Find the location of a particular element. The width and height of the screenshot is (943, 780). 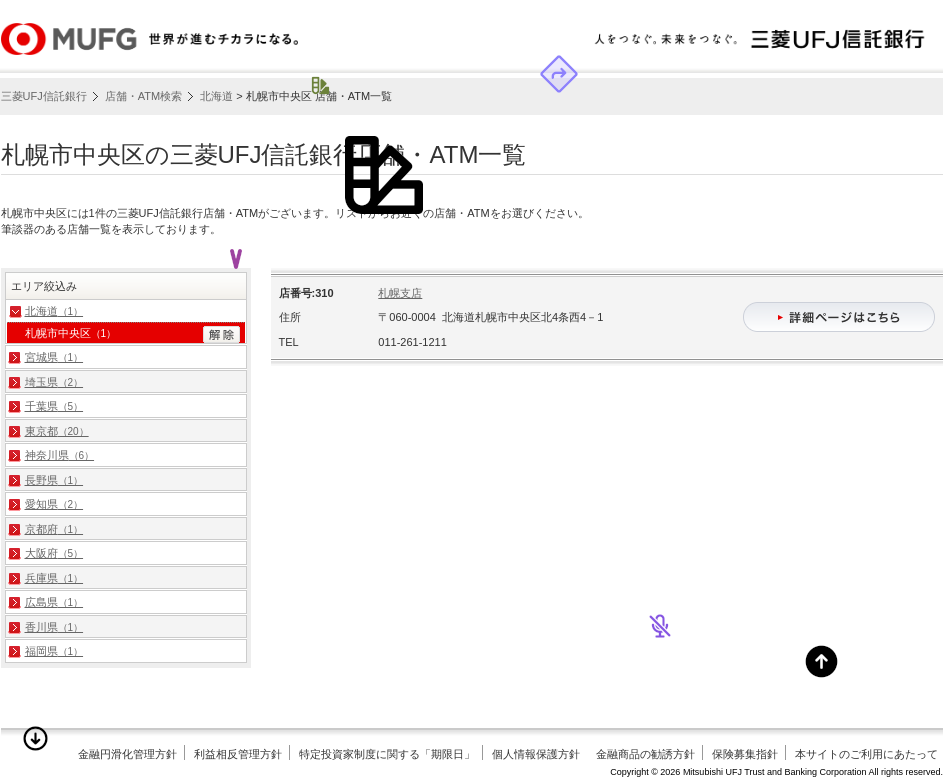

download a file or content is located at coordinates (35, 738).